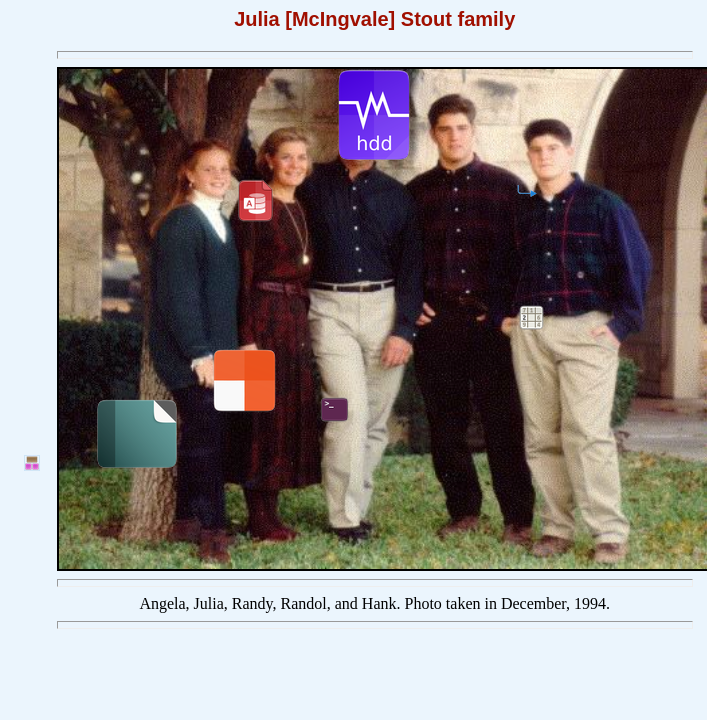 The image size is (707, 720). What do you see at coordinates (244, 380) in the screenshot?
I see `switch to the bottom-left workspace` at bounding box center [244, 380].